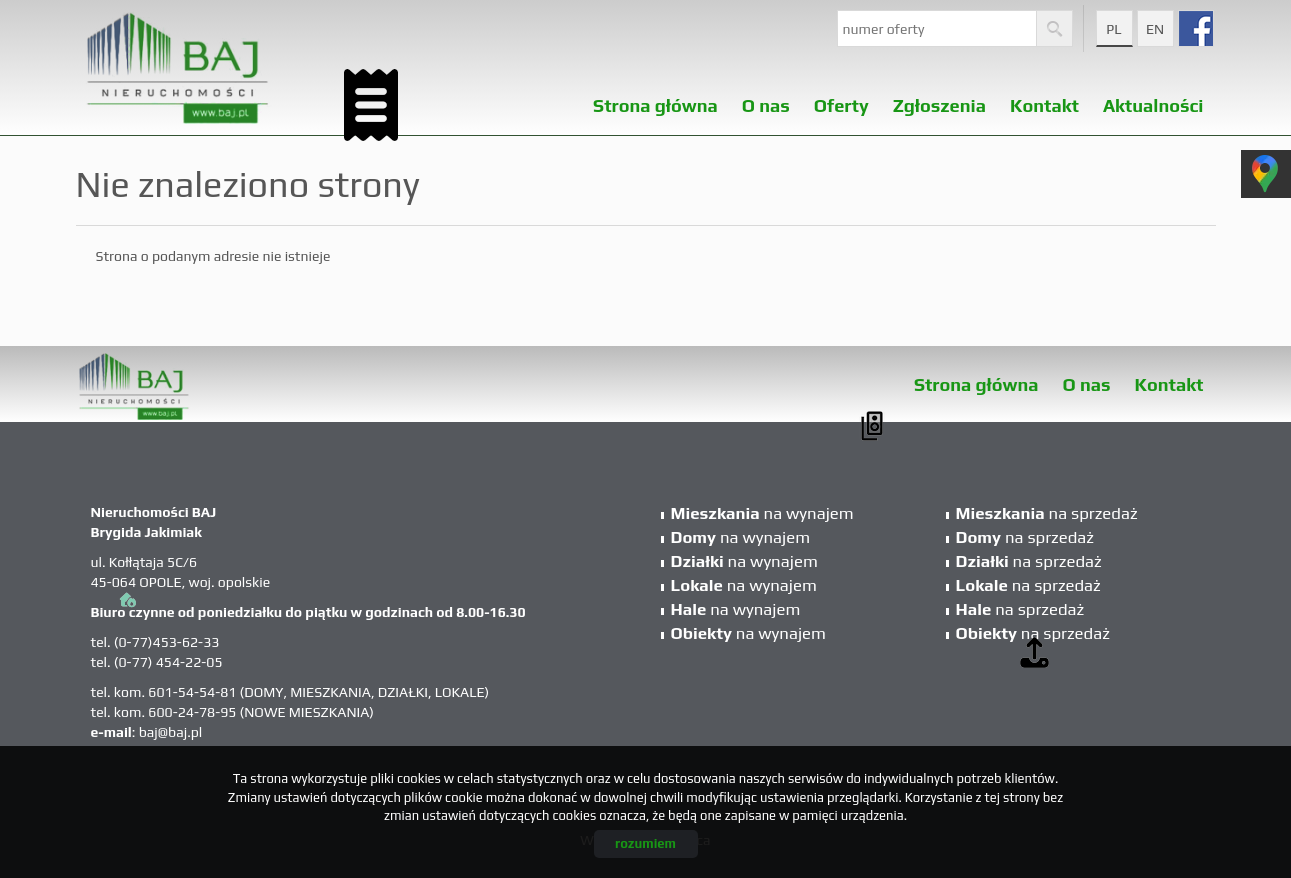 The image size is (1291, 878). Describe the element at coordinates (127, 599) in the screenshot. I see `report a fire emergency at a residence` at that location.